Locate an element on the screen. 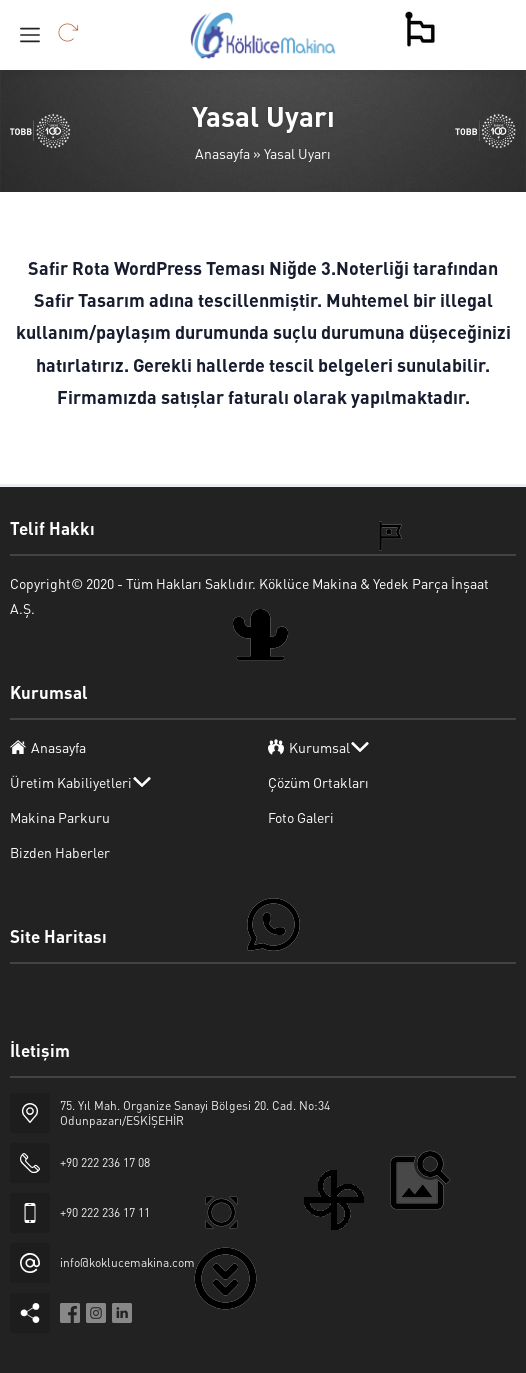 The image size is (526, 1373). indicates desert or arid climate category is located at coordinates (260, 636).